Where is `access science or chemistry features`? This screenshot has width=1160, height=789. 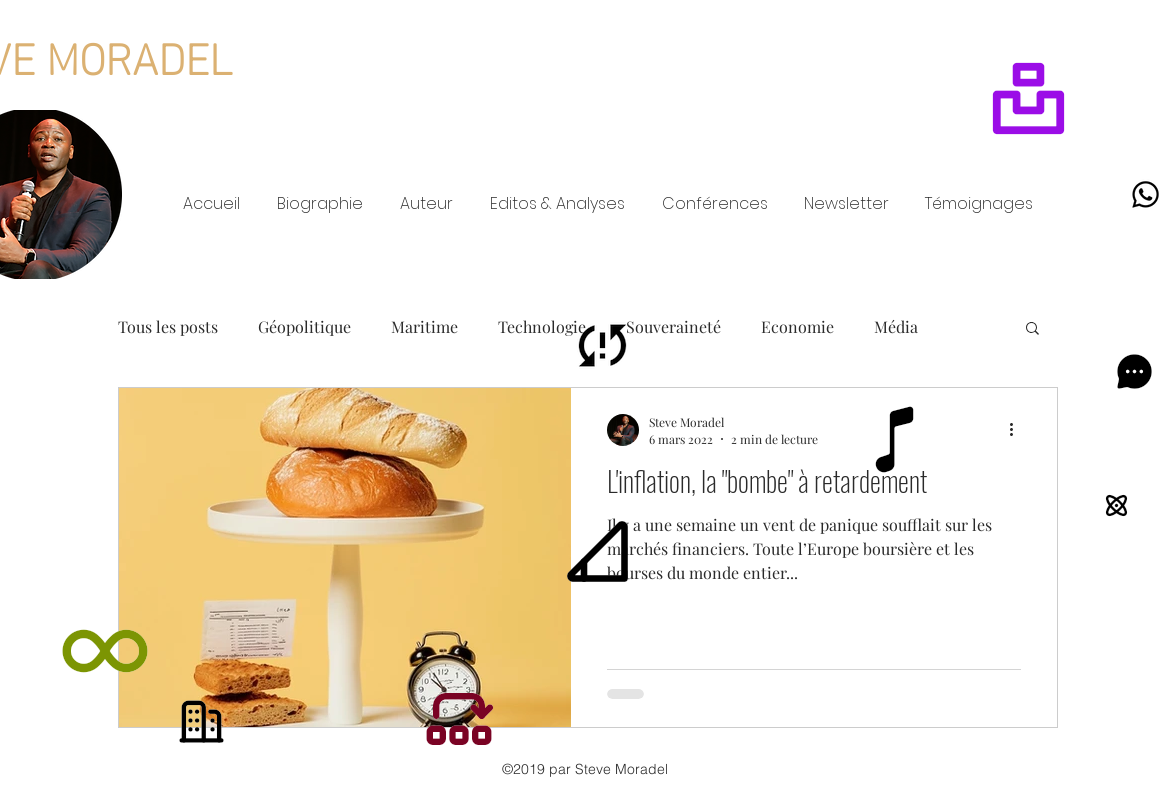
access science or chemistry features is located at coordinates (1116, 505).